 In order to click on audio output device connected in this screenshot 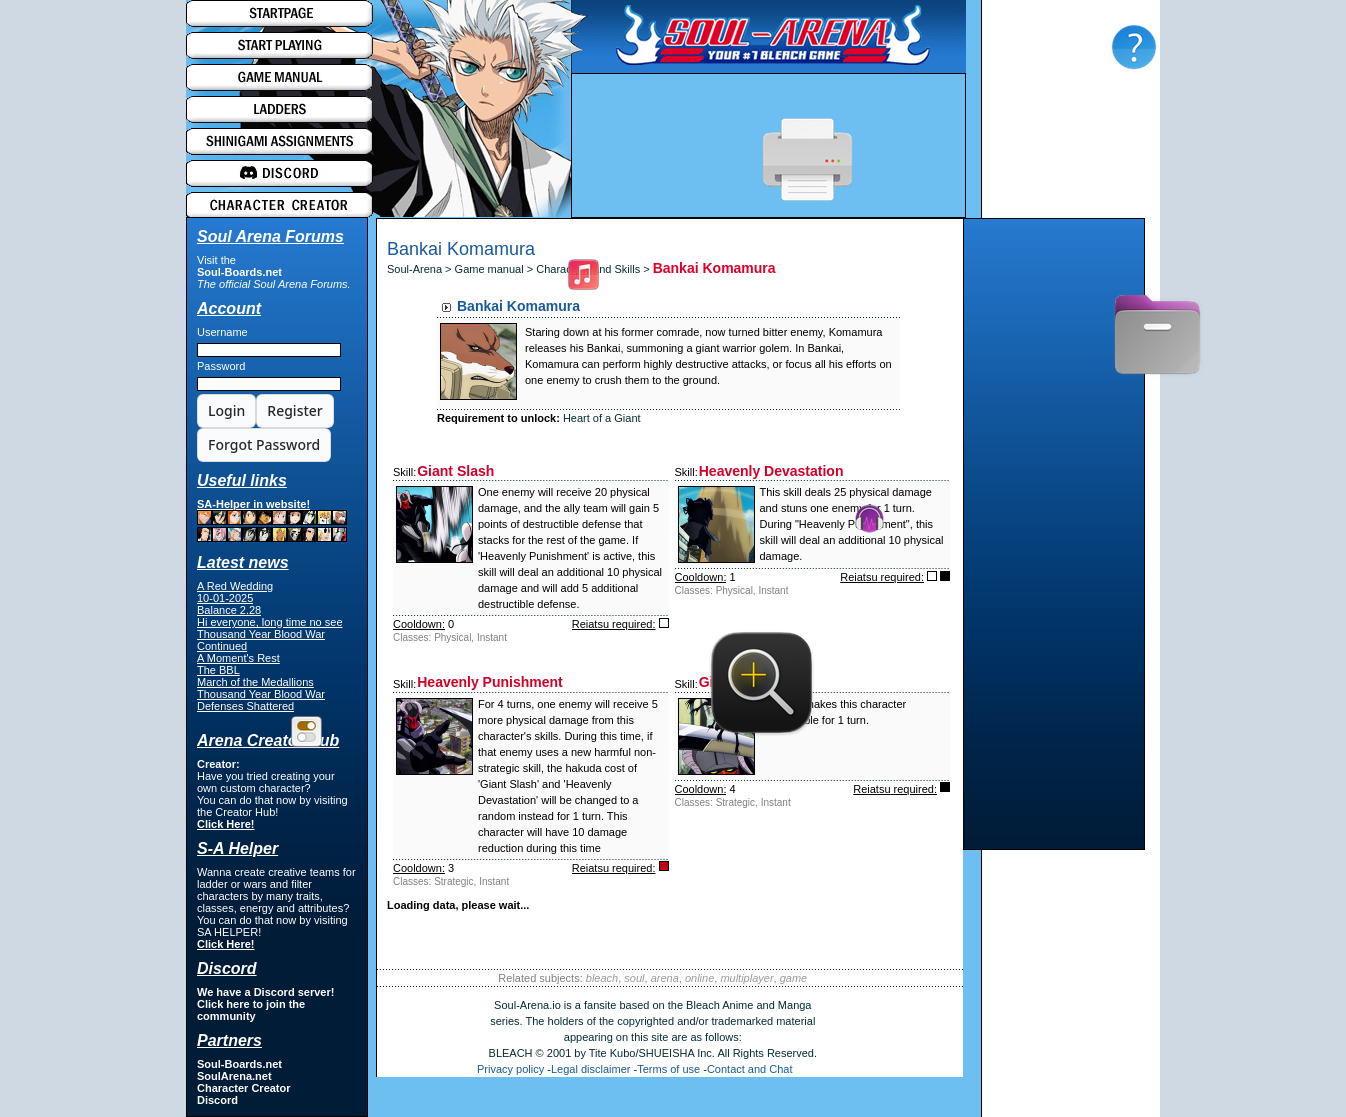, I will do `click(869, 518)`.